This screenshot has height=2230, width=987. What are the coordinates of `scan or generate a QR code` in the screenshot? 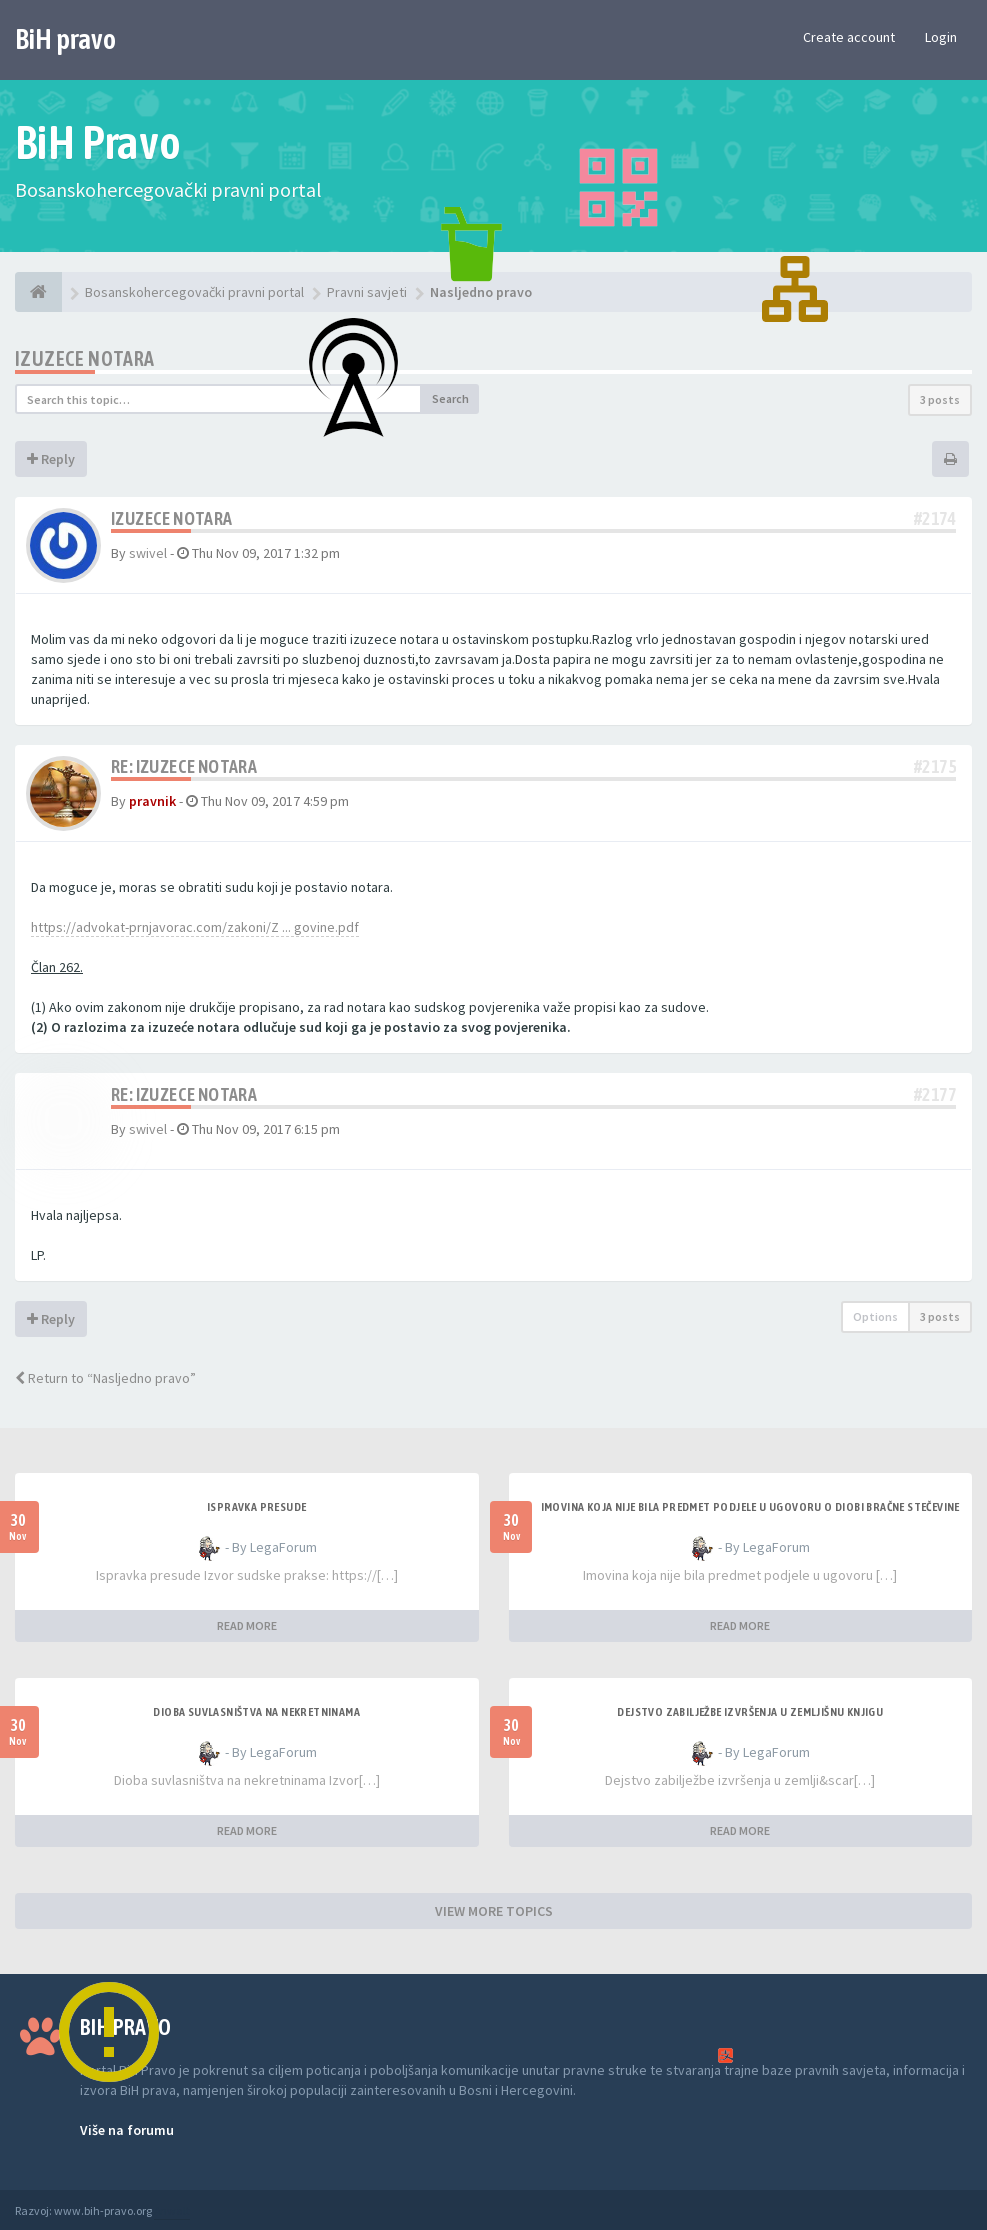 It's located at (618, 187).